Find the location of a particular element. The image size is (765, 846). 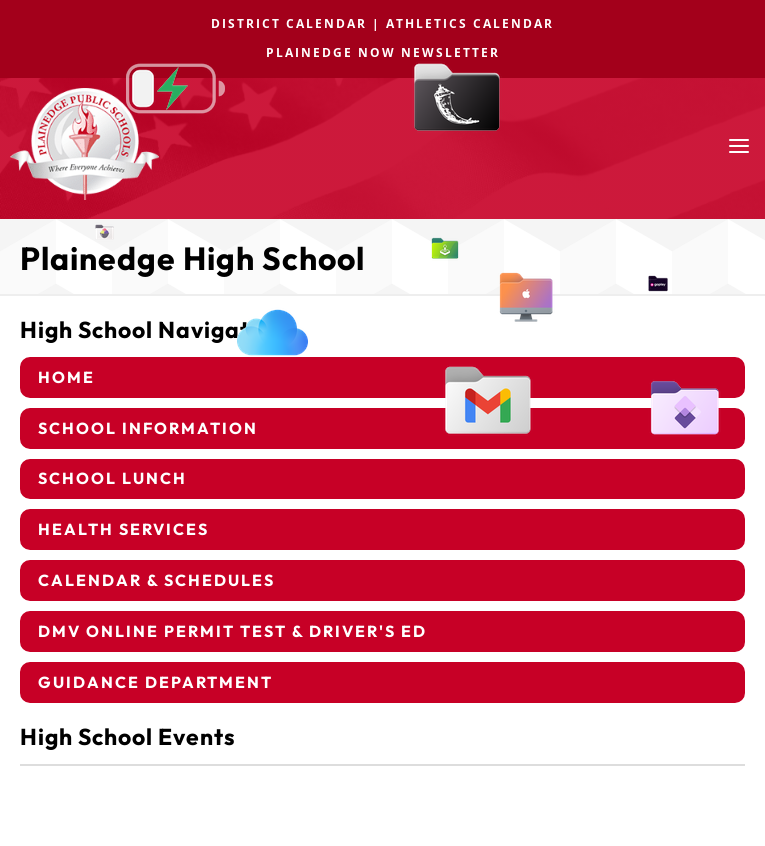

open folder containing Scoop package manager files is located at coordinates (104, 232).